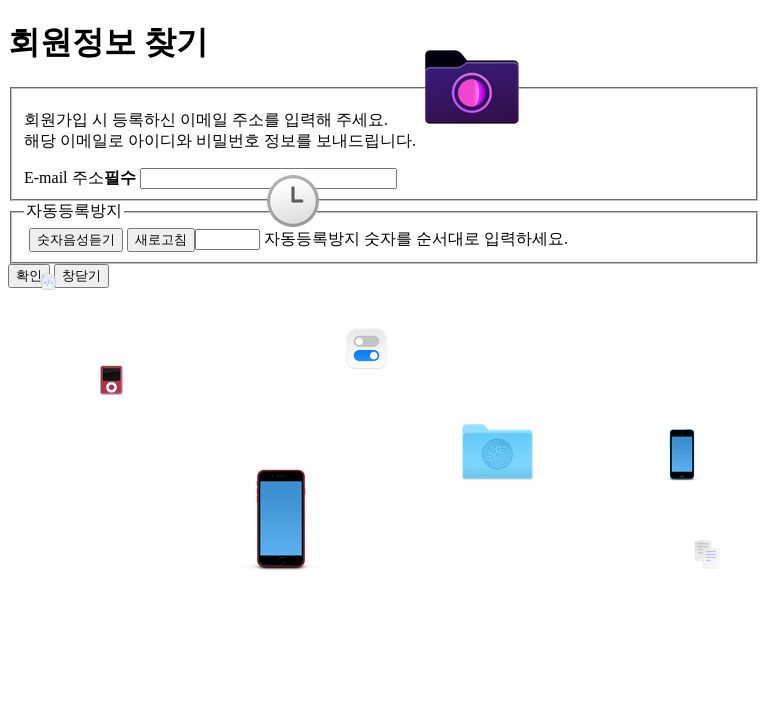 This screenshot has width=768, height=720. Describe the element at coordinates (707, 554) in the screenshot. I see `copy selected content to clipboard` at that location.